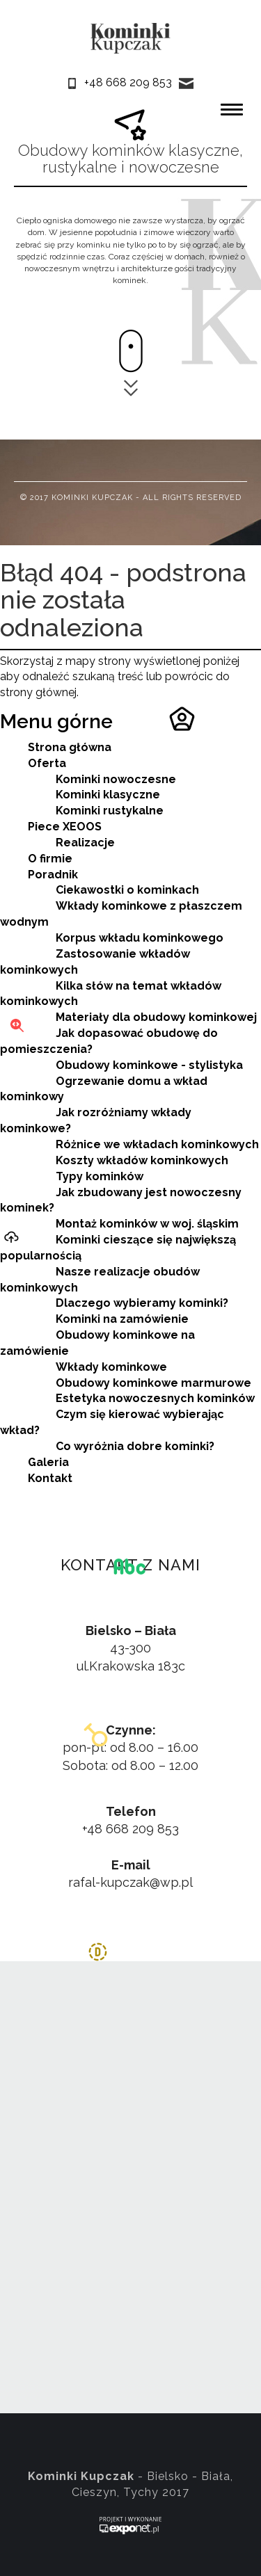  Describe the element at coordinates (182, 719) in the screenshot. I see `view user profile` at that location.